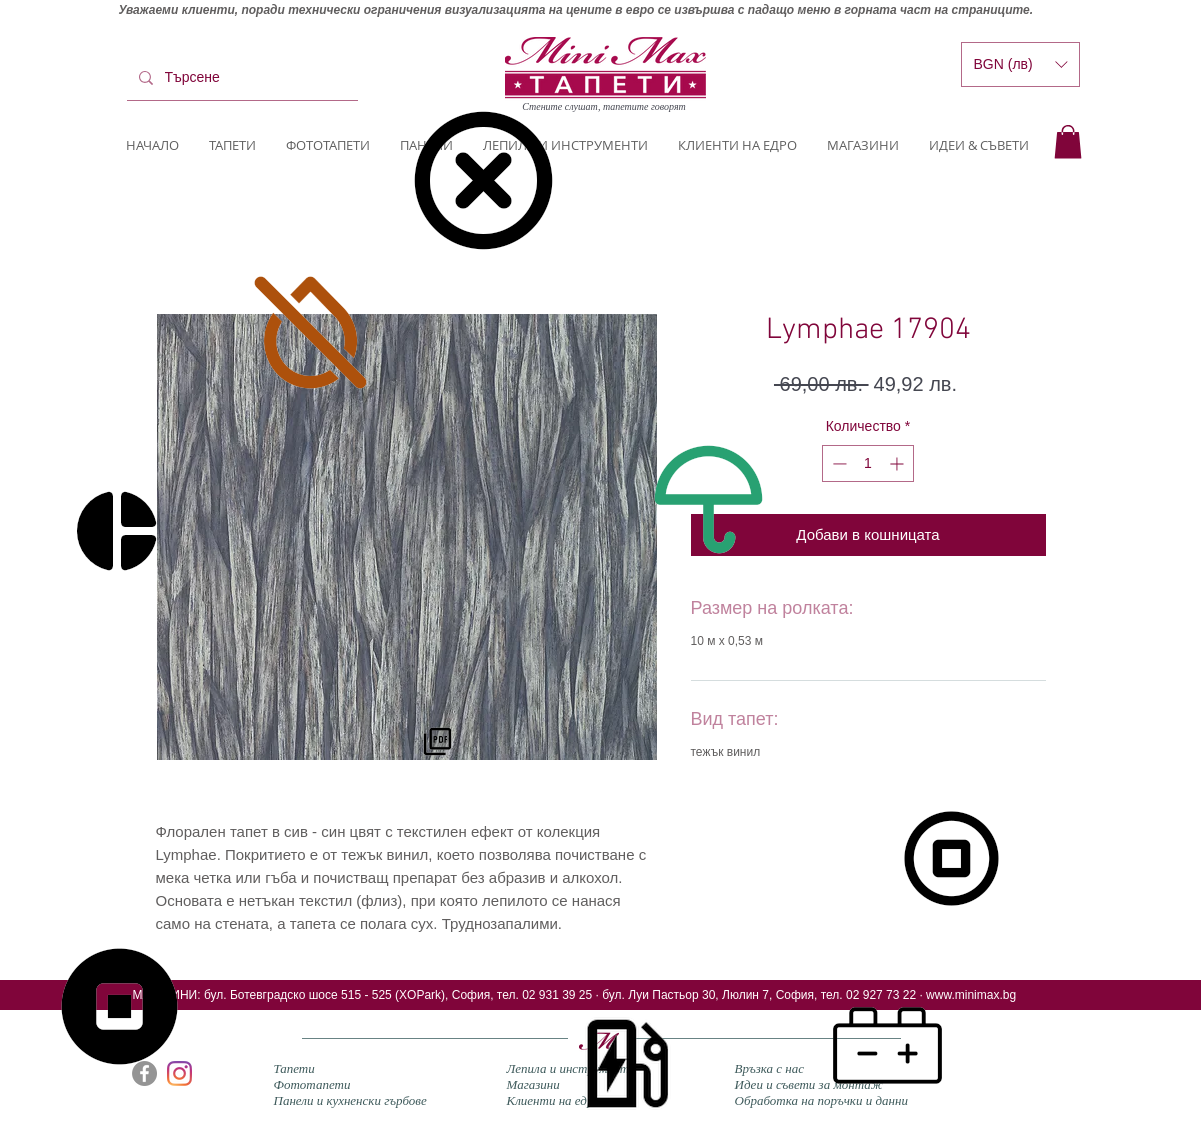  Describe the element at coordinates (119, 1006) in the screenshot. I see `stop media playback` at that location.